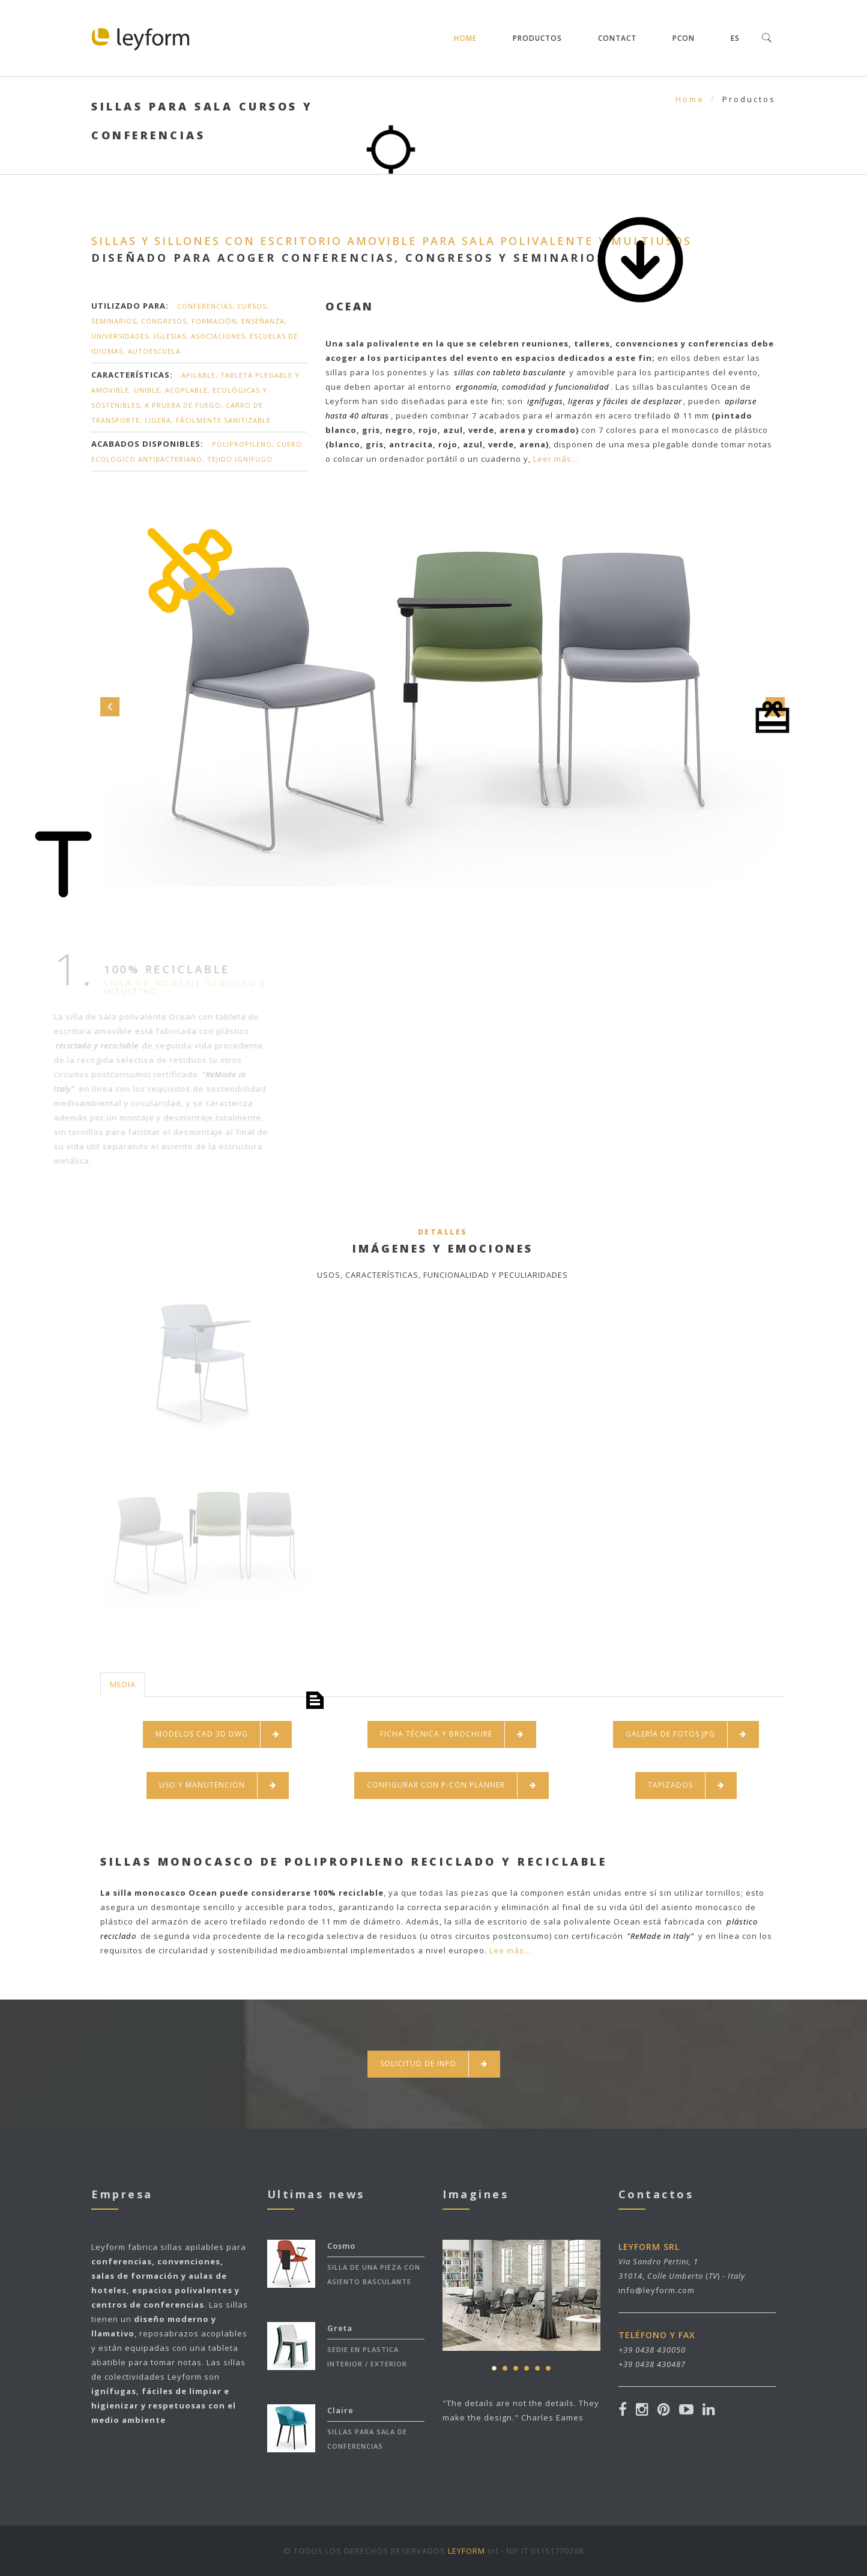 Image resolution: width=867 pixels, height=2576 pixels. Describe the element at coordinates (315, 1700) in the screenshot. I see `view text document or note` at that location.